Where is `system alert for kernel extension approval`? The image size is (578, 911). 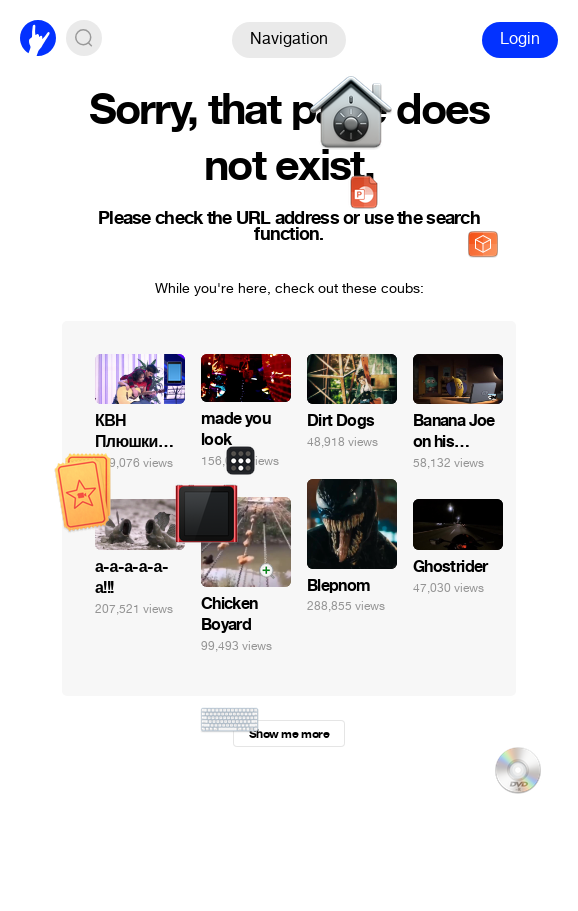 system alert for kernel extension approval is located at coordinates (351, 113).